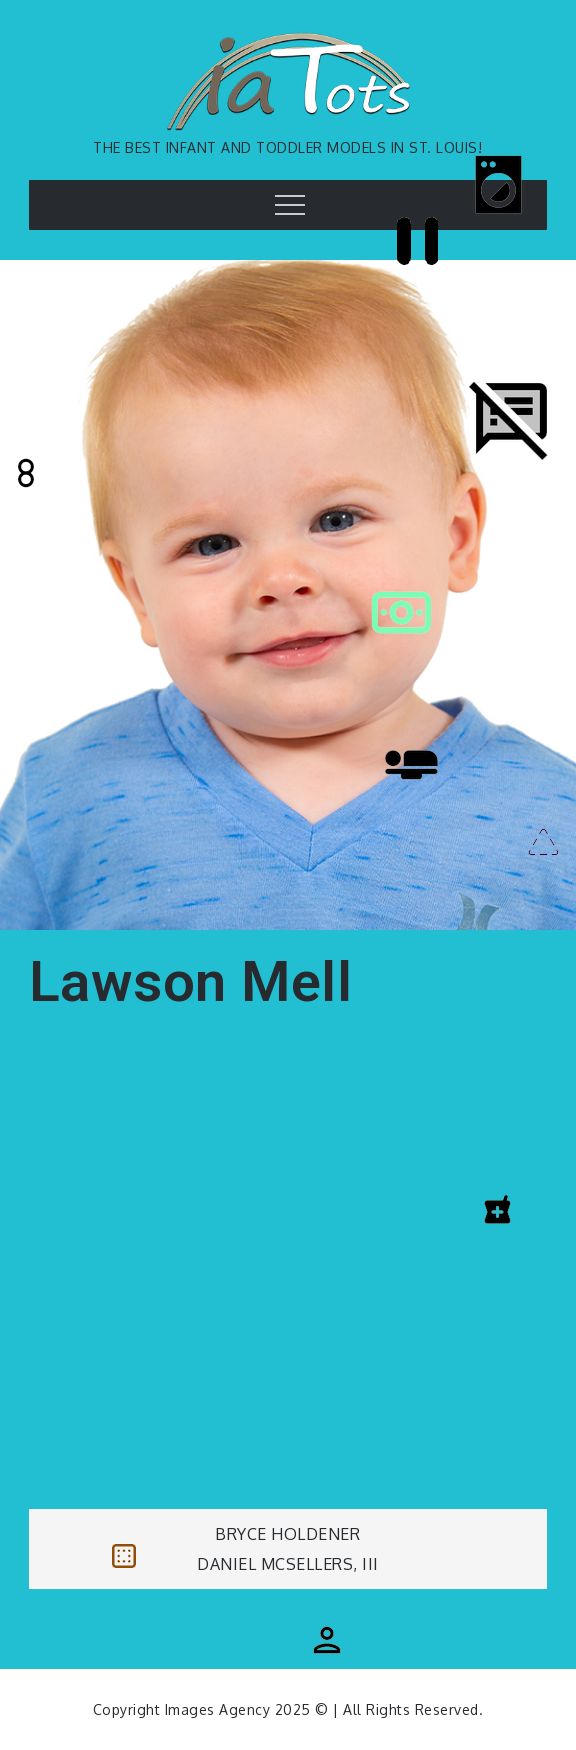 The width and height of the screenshot is (576, 1750). I want to click on mute or disable speaker notes, so click(511, 418).